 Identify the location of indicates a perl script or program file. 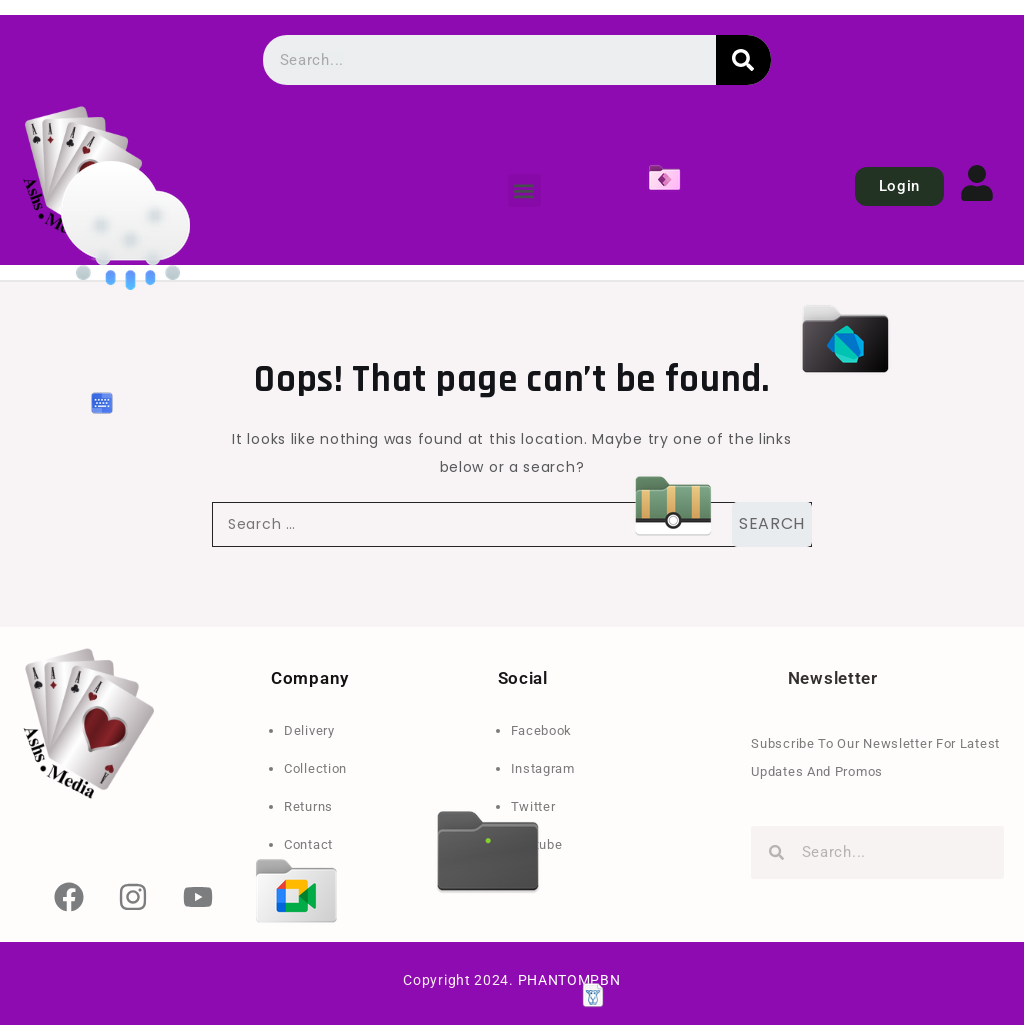
(593, 995).